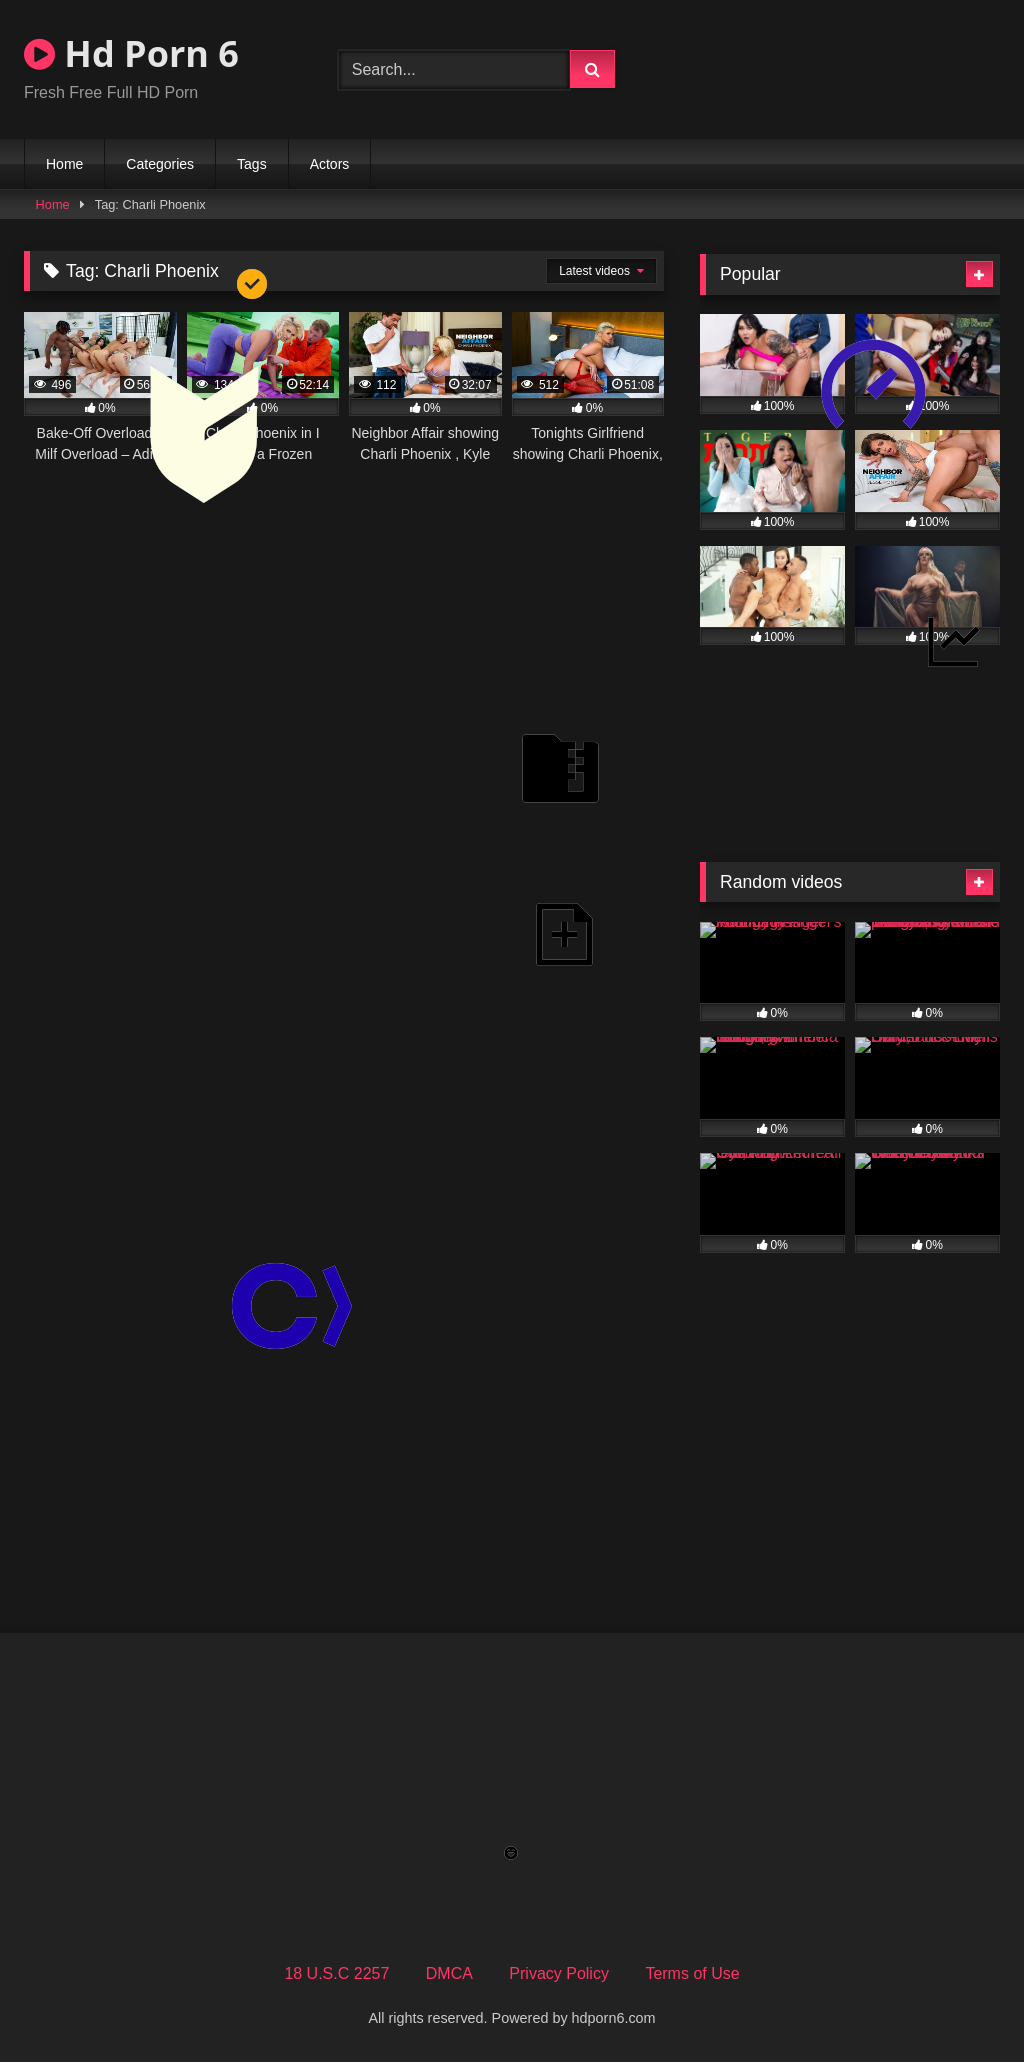 This screenshot has height=2062, width=1024. Describe the element at coordinates (252, 284) in the screenshot. I see `indicates a completed or successful action` at that location.